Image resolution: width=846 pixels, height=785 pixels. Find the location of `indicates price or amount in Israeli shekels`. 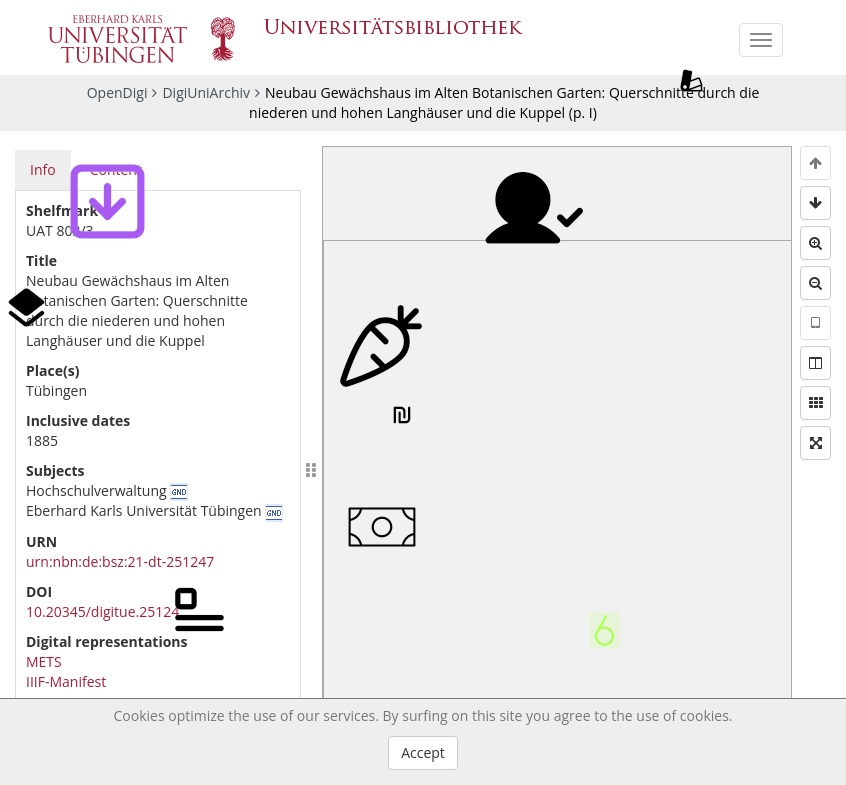

indicates price or amount in Israeli shekels is located at coordinates (402, 415).